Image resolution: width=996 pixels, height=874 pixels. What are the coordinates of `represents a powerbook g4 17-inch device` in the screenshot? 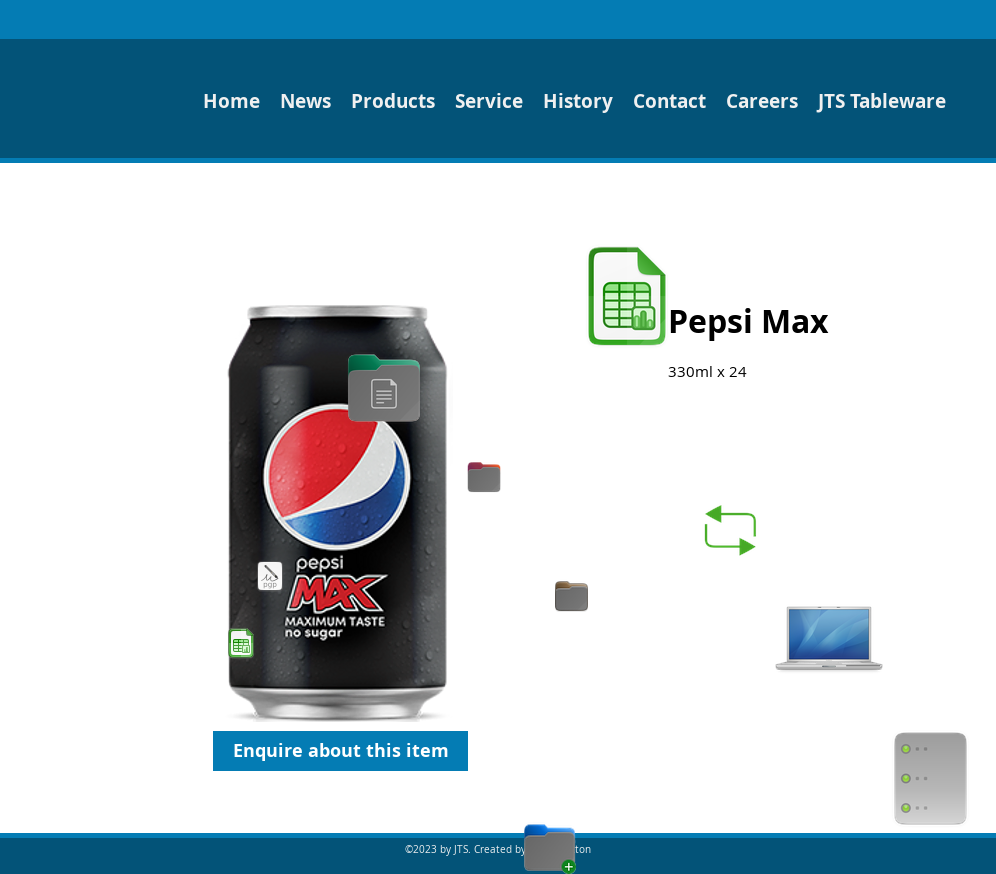 It's located at (829, 637).